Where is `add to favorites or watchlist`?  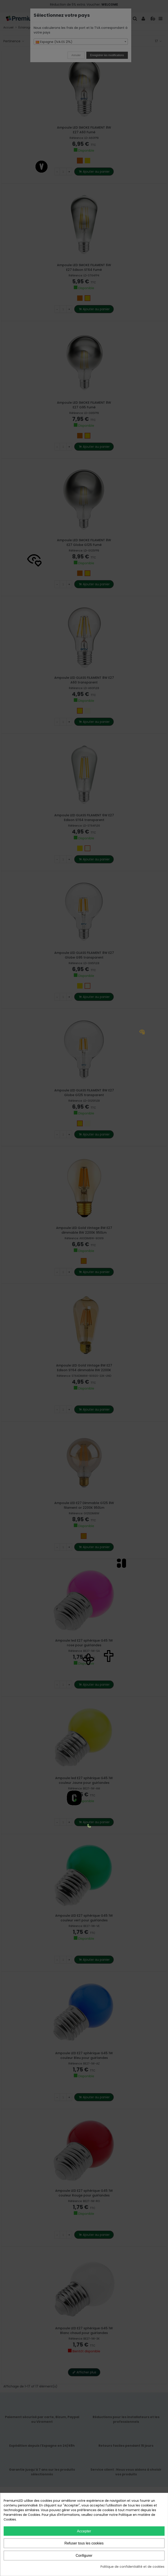 add to favorites or watchlist is located at coordinates (142, 1031).